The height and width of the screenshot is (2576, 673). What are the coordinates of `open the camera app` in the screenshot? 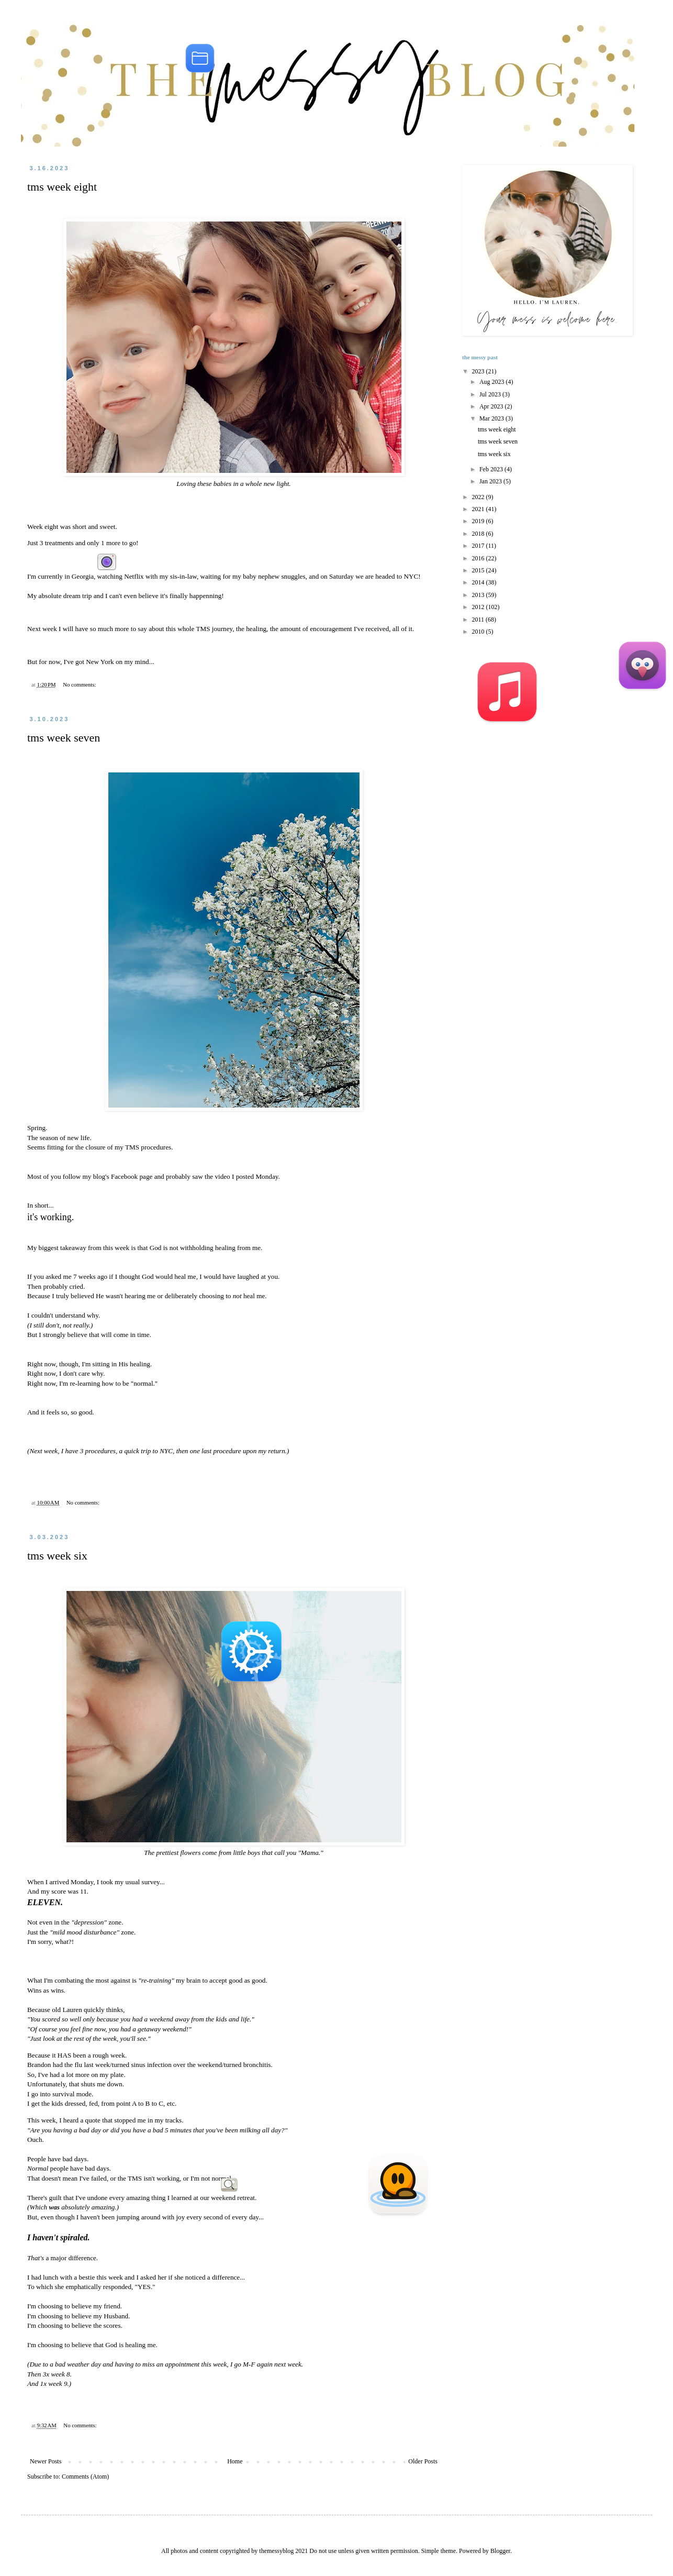 It's located at (107, 562).